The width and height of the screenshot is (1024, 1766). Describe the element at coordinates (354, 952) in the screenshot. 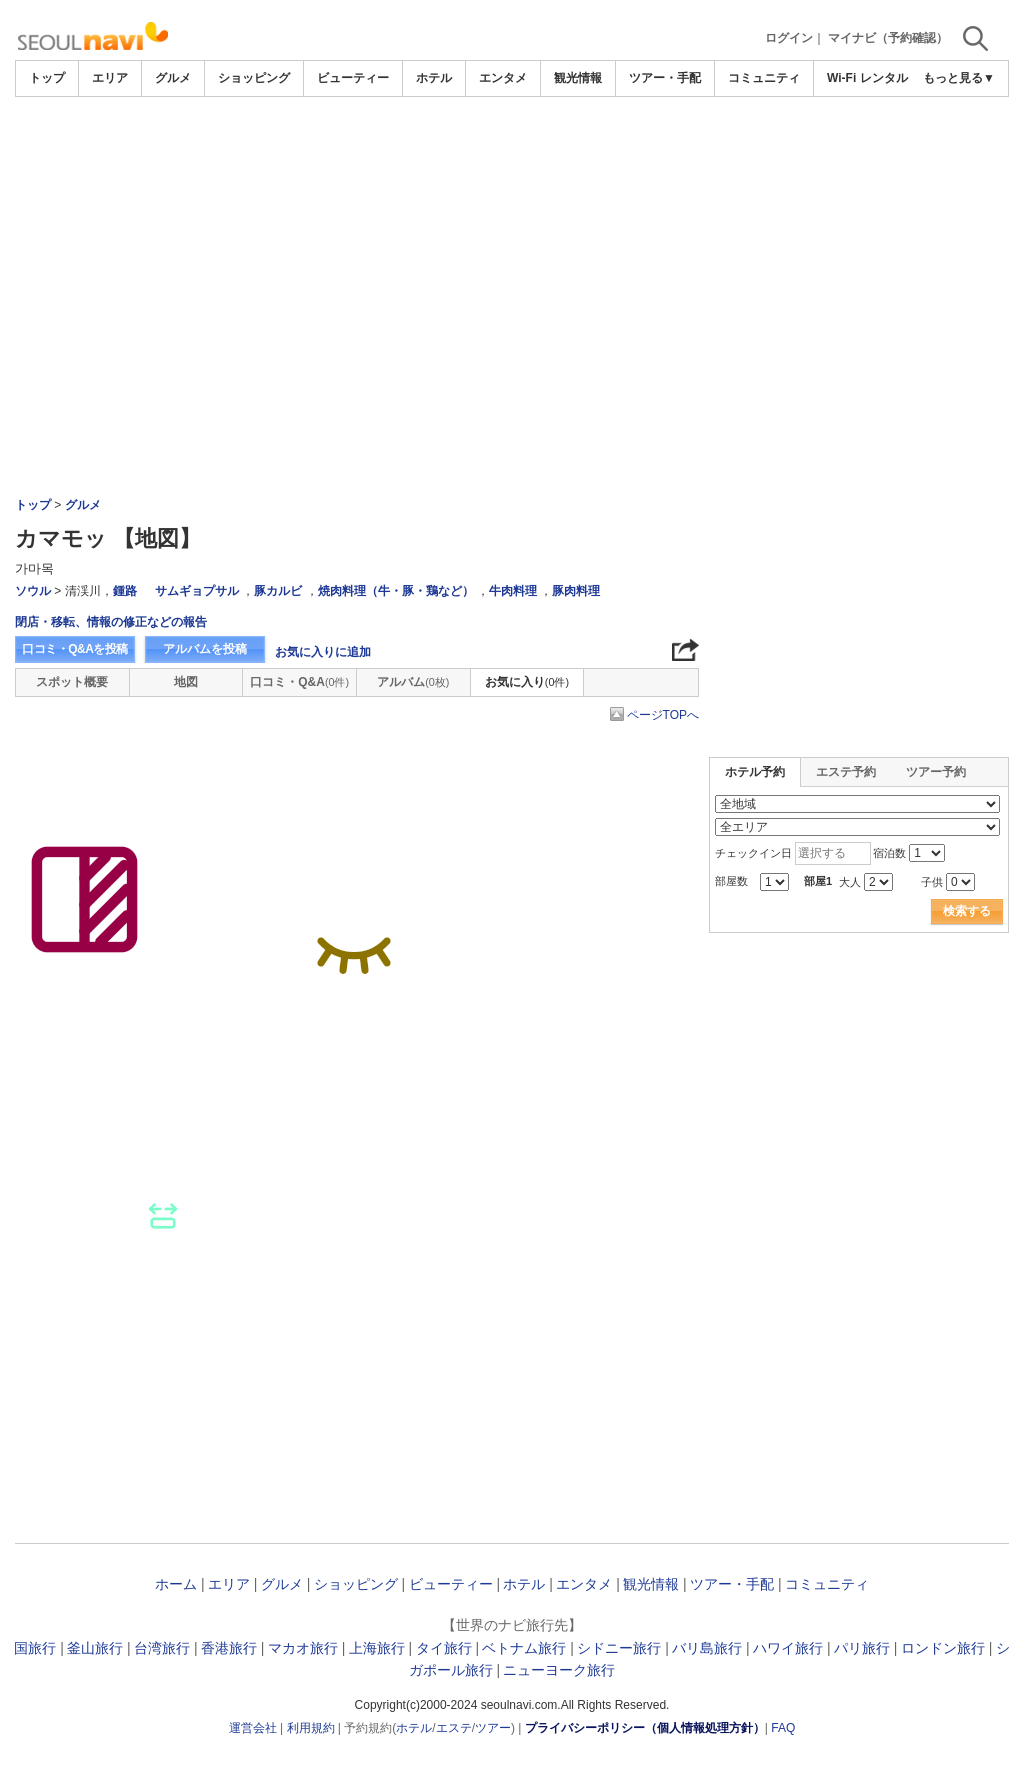

I see `hide password or sensitive content` at that location.